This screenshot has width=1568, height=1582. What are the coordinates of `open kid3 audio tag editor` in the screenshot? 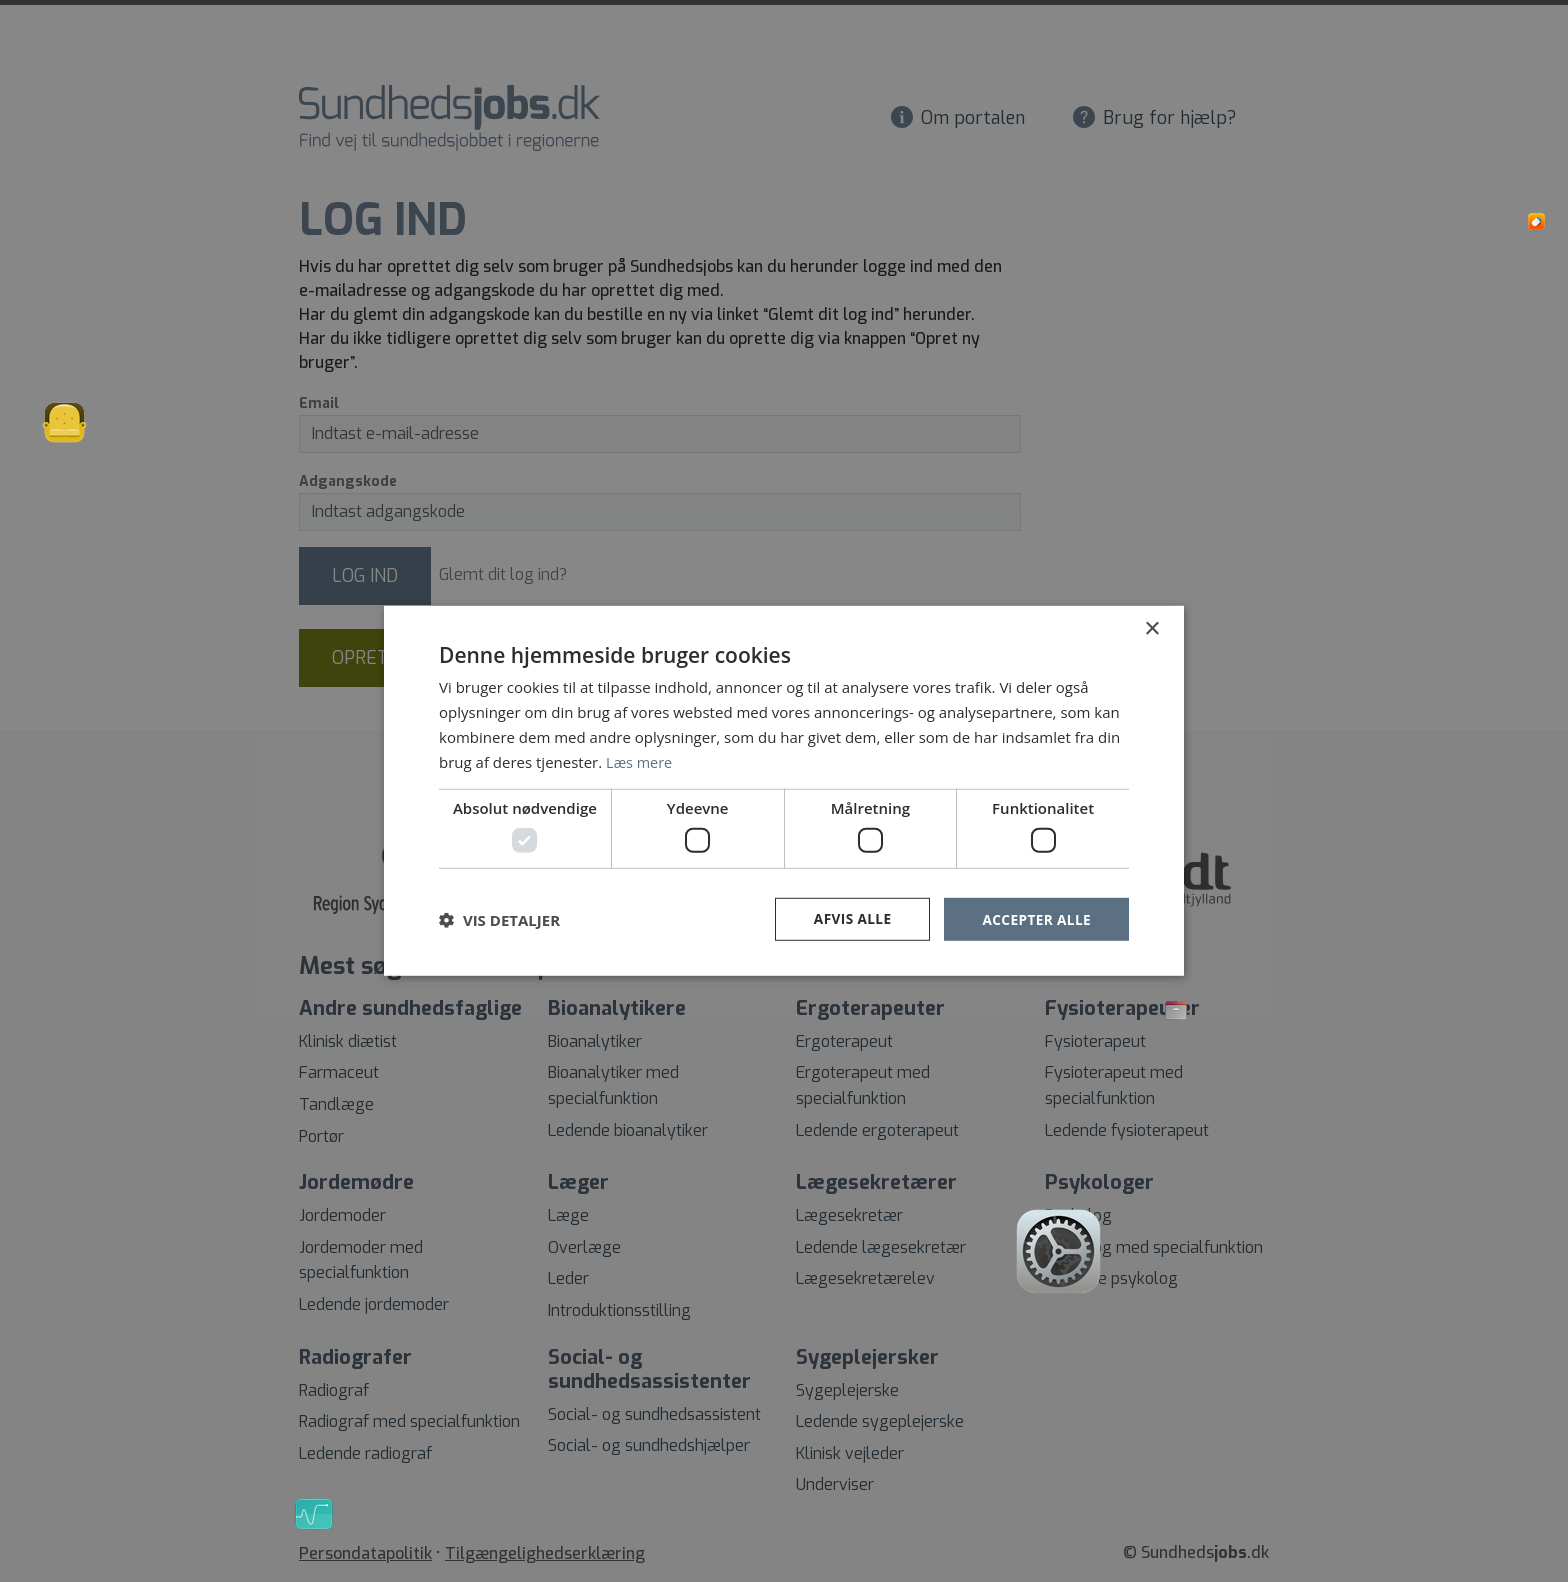 It's located at (1536, 221).